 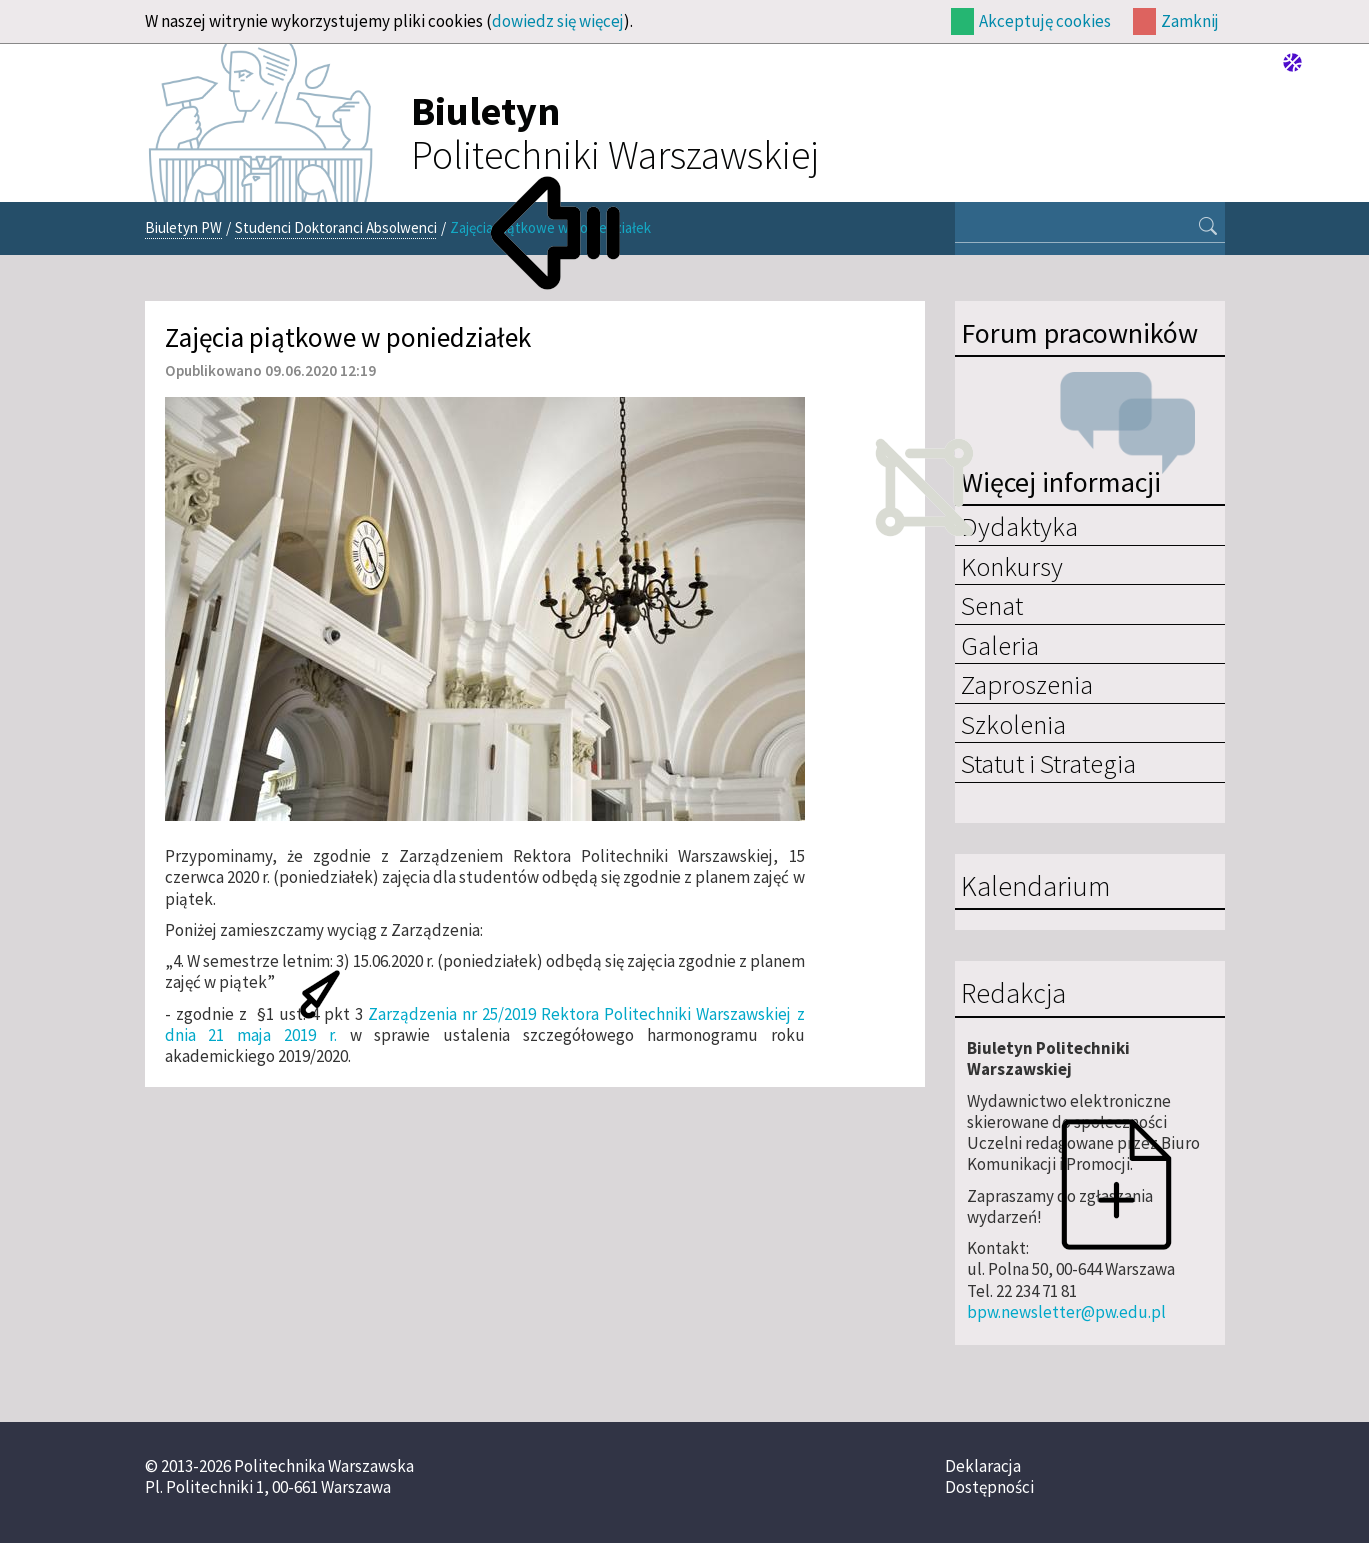 I want to click on indicates clear or dry weather conditions, so click(x=320, y=993).